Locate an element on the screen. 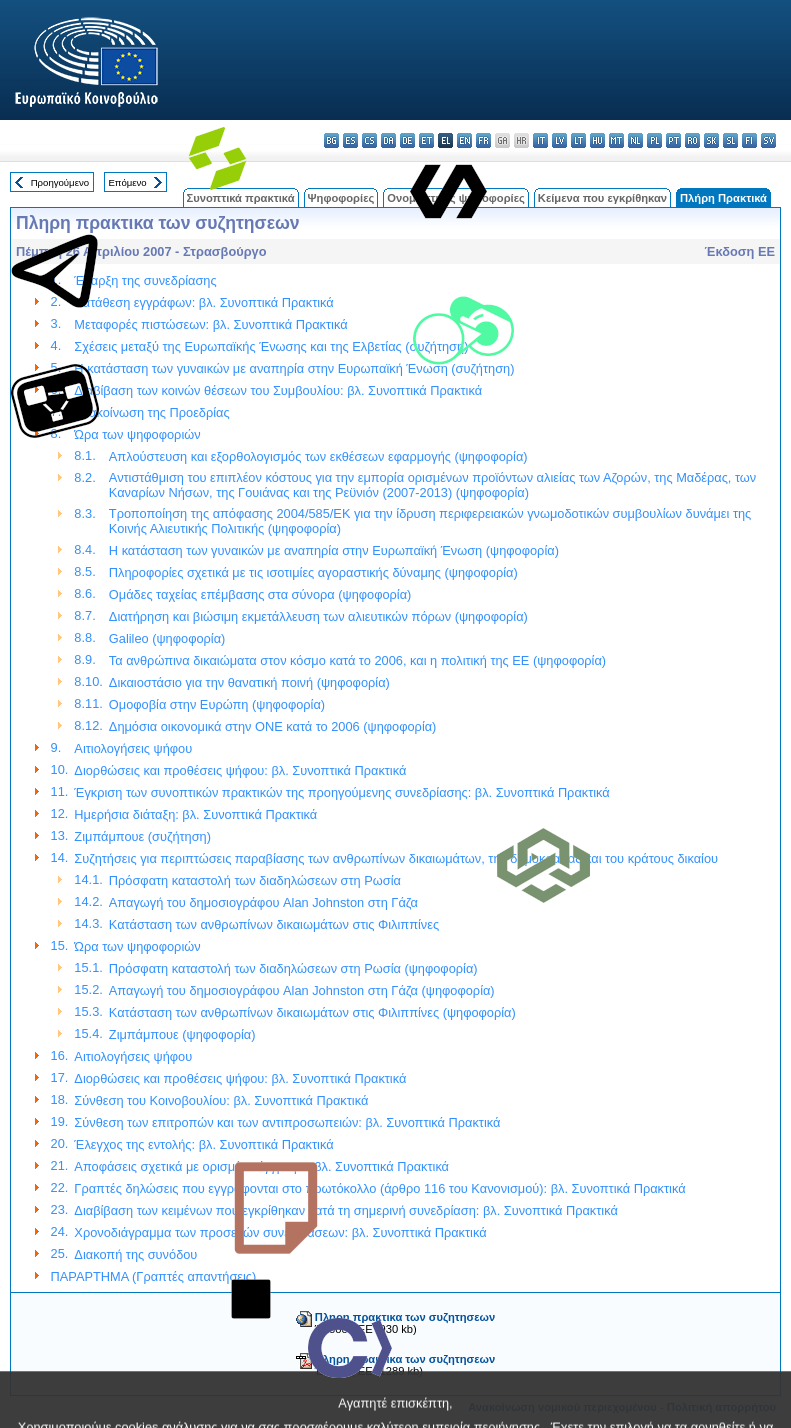 Image resolution: width=791 pixels, height=1428 pixels. loopback framework logo is located at coordinates (543, 865).